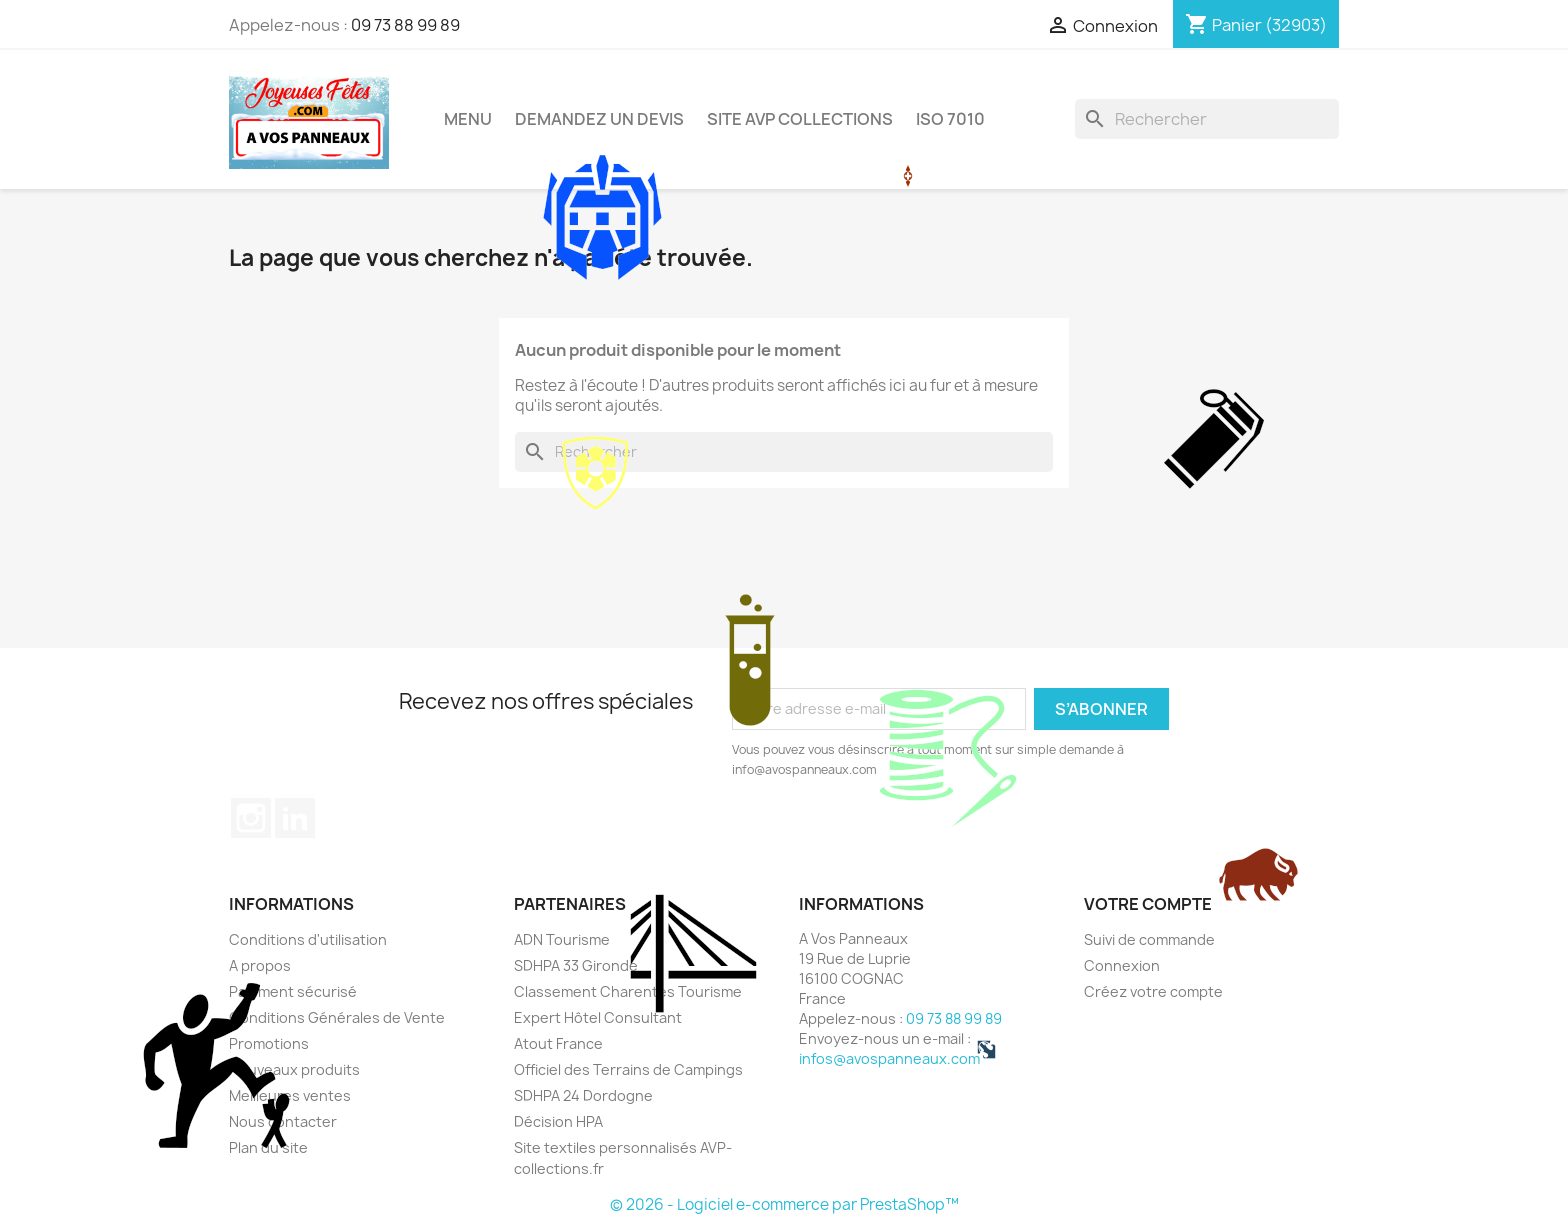 Image resolution: width=1568 pixels, height=1231 pixels. Describe the element at coordinates (1214, 439) in the screenshot. I see `equip stun grenade weapon` at that location.